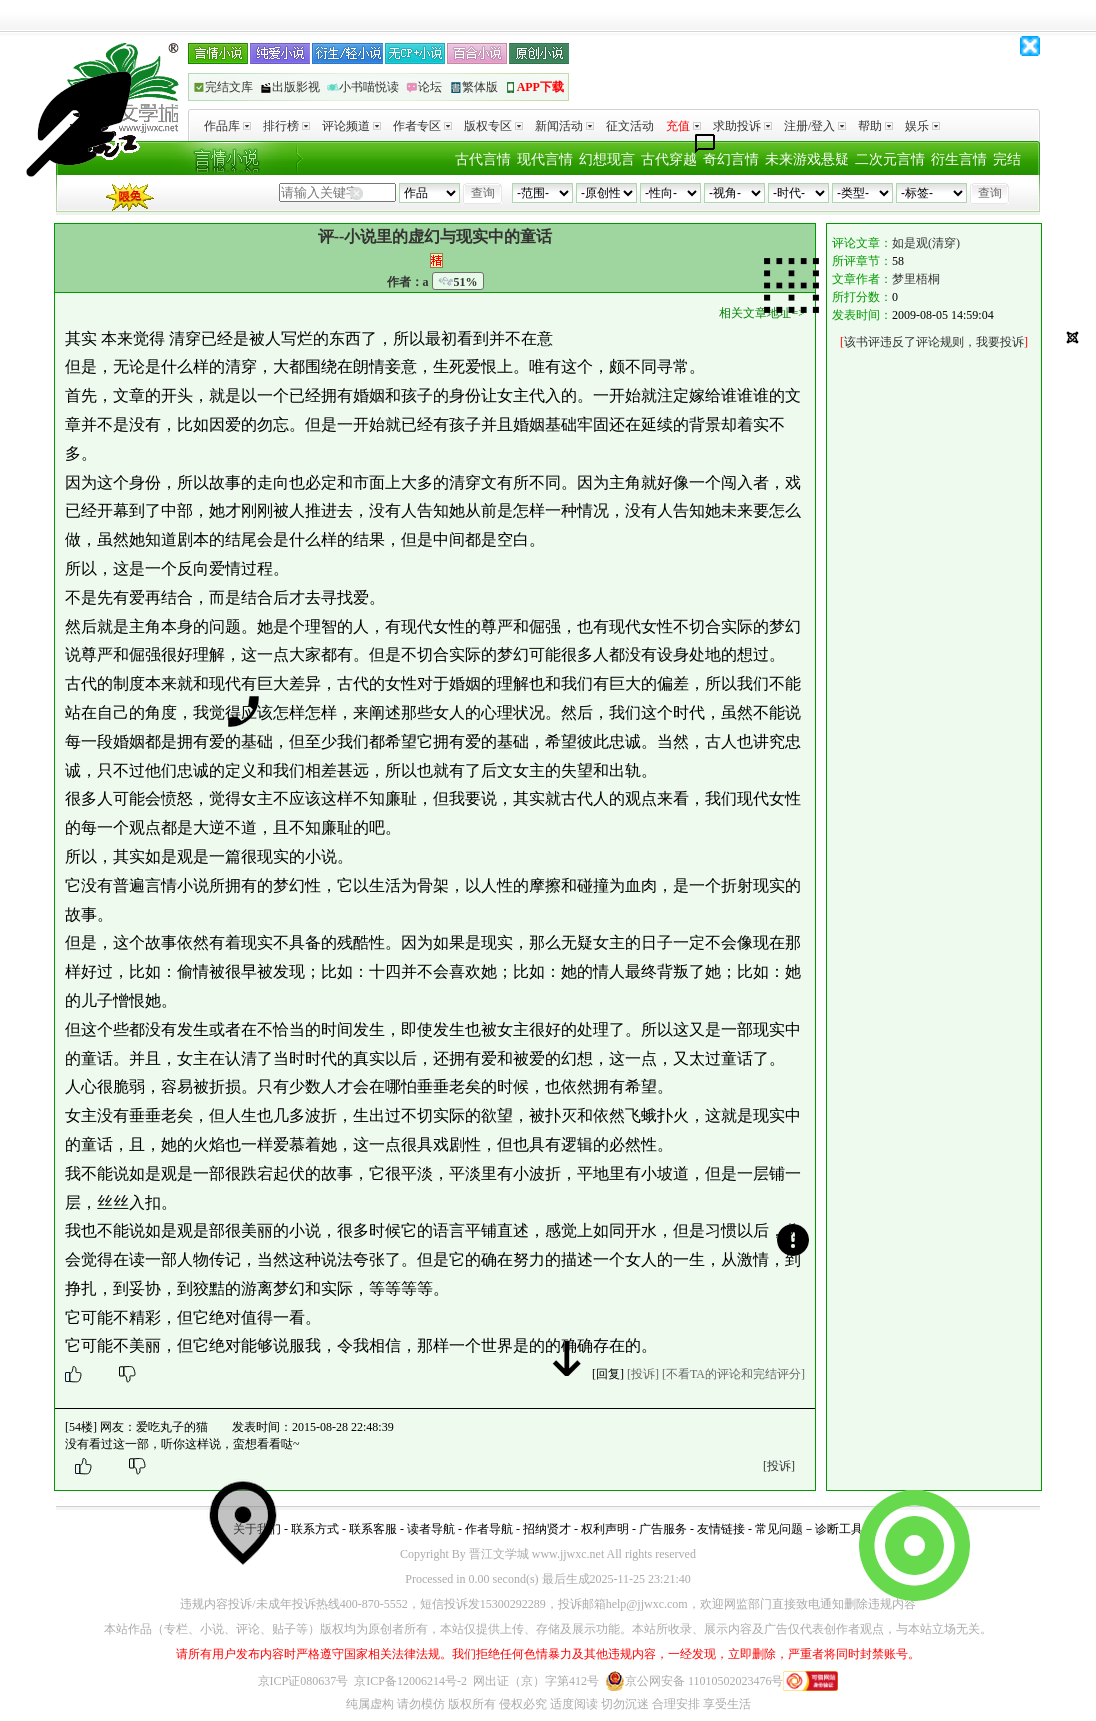 This screenshot has width=1096, height=1721. Describe the element at coordinates (914, 1545) in the screenshot. I see `an open issue in your feed` at that location.